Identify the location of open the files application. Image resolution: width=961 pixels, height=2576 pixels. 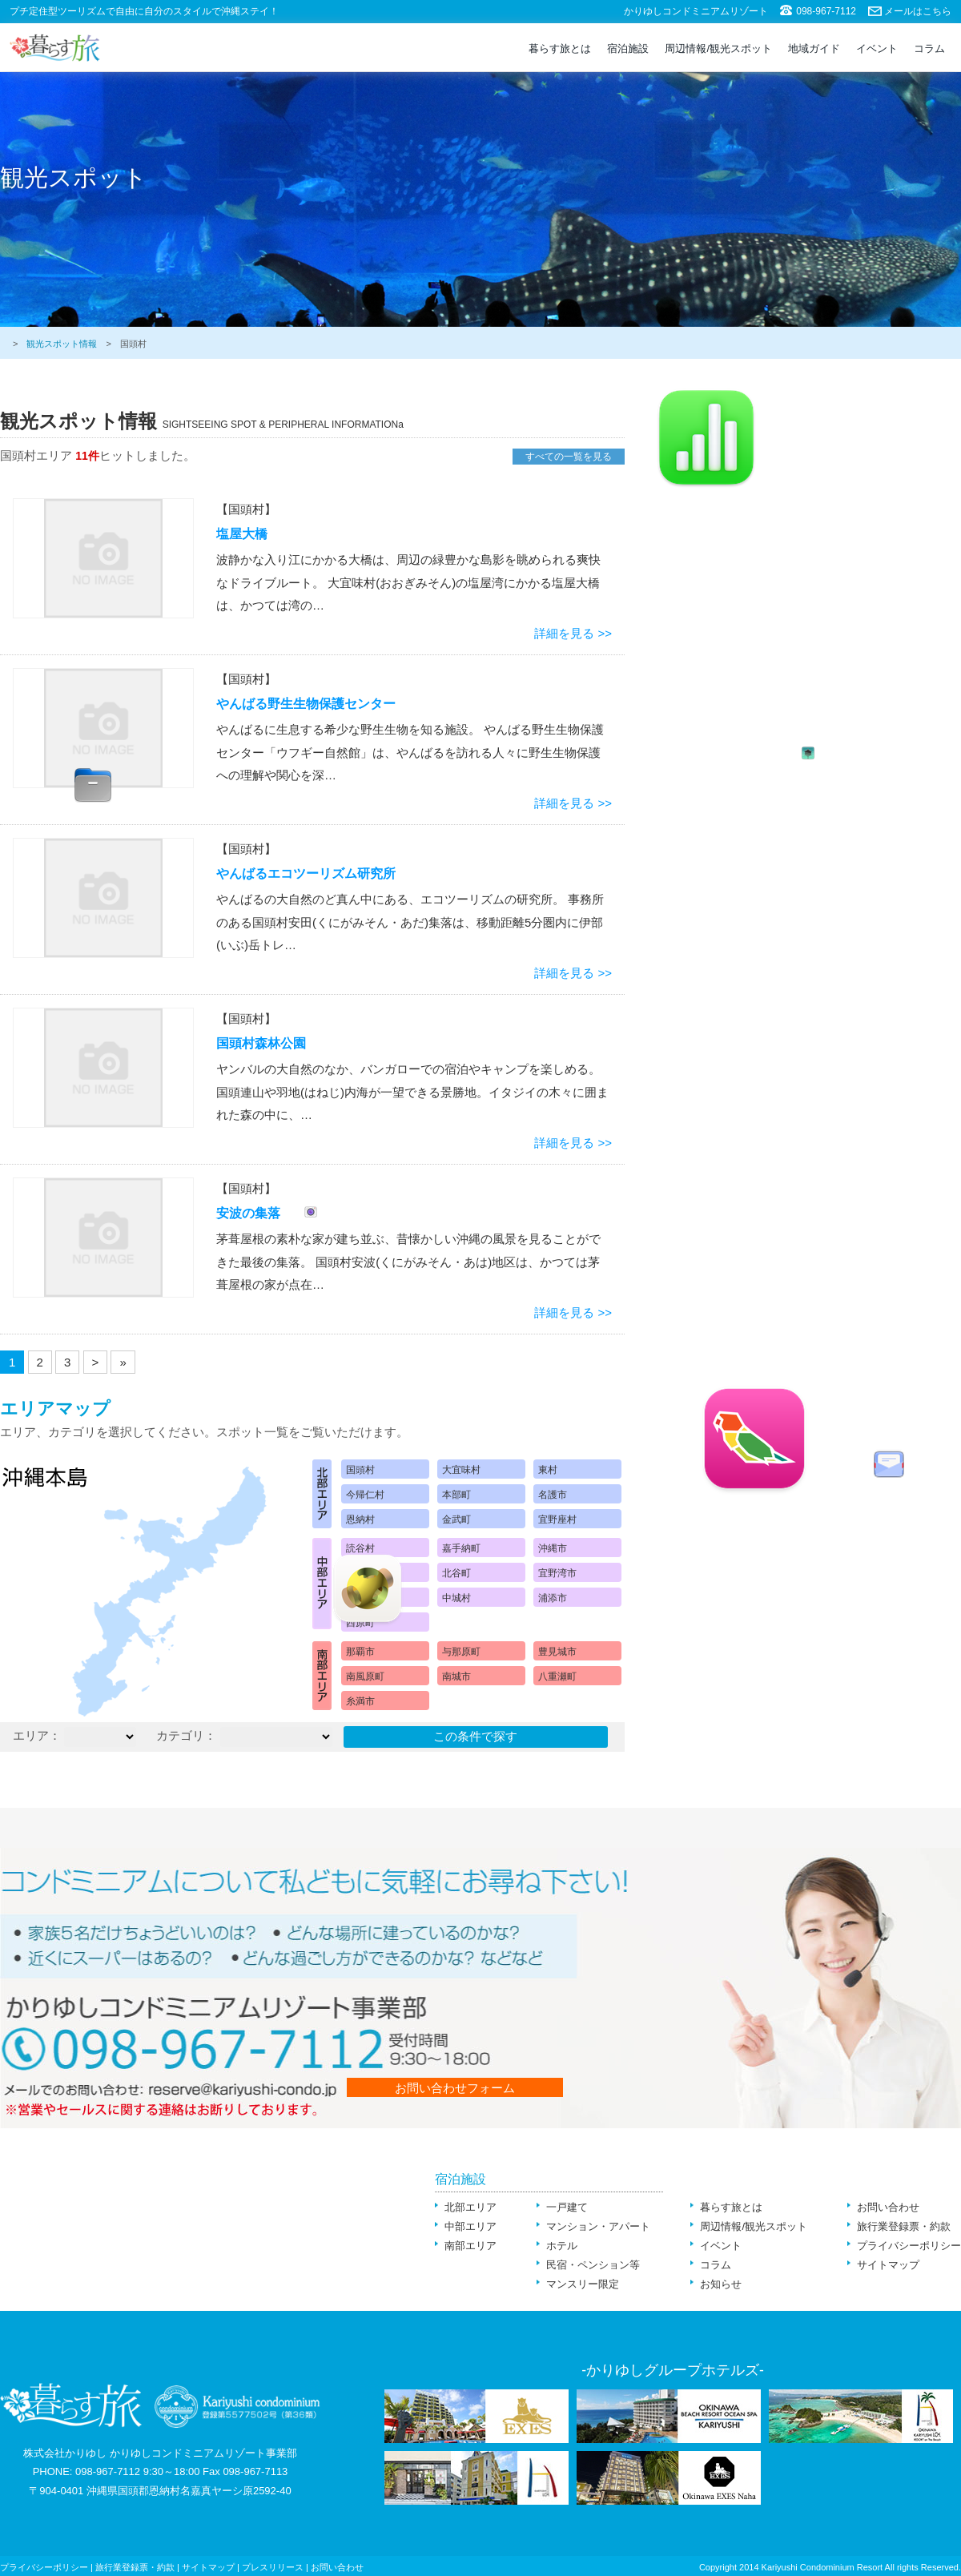
(93, 785).